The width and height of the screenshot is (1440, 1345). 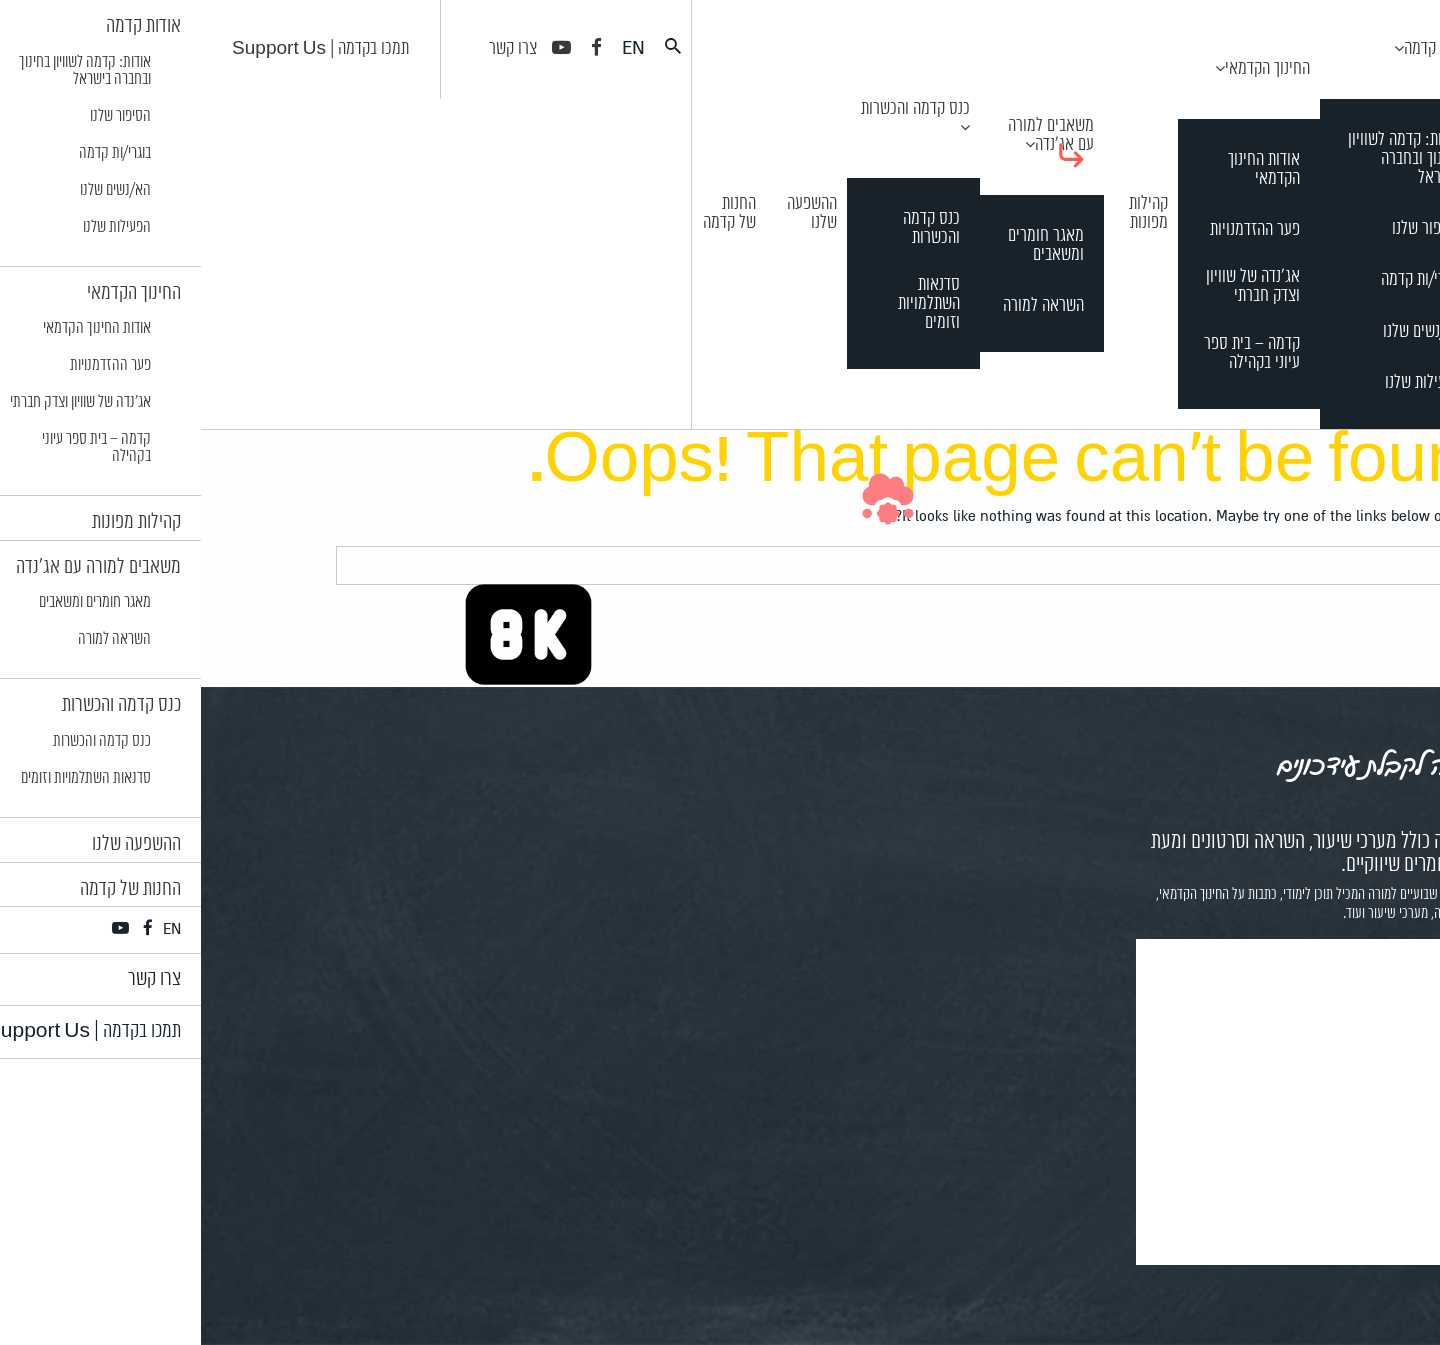 What do you see at coordinates (1070, 154) in the screenshot?
I see `reply to a message or comment` at bounding box center [1070, 154].